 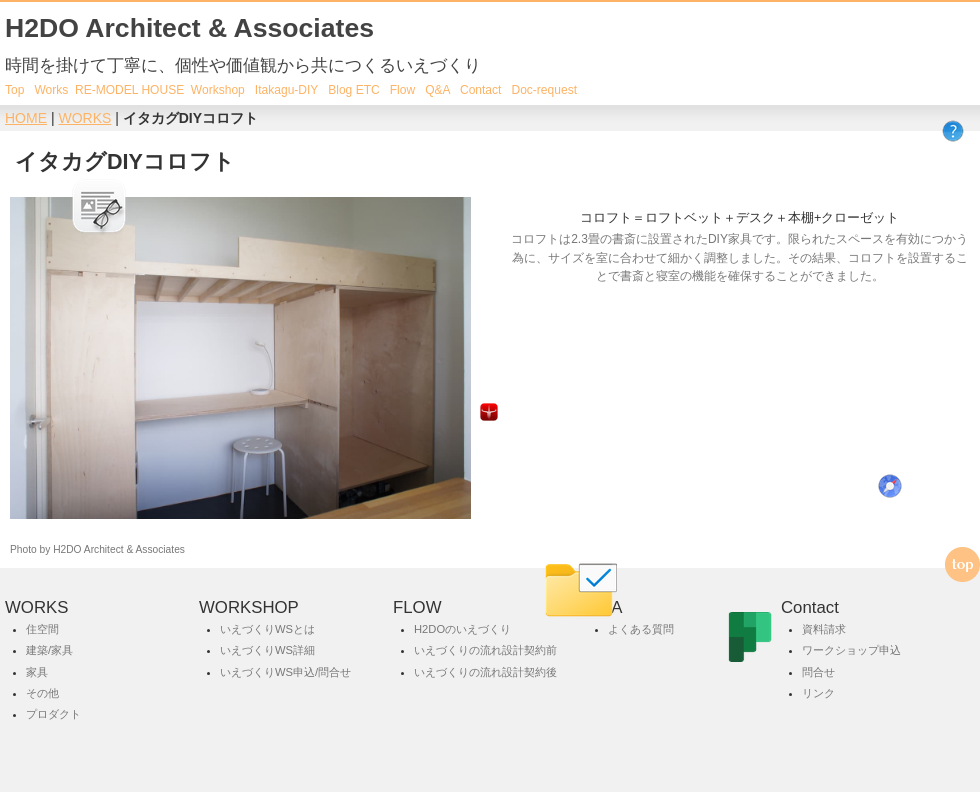 What do you see at coordinates (579, 592) in the screenshot?
I see `folder with verified or completed contents` at bounding box center [579, 592].